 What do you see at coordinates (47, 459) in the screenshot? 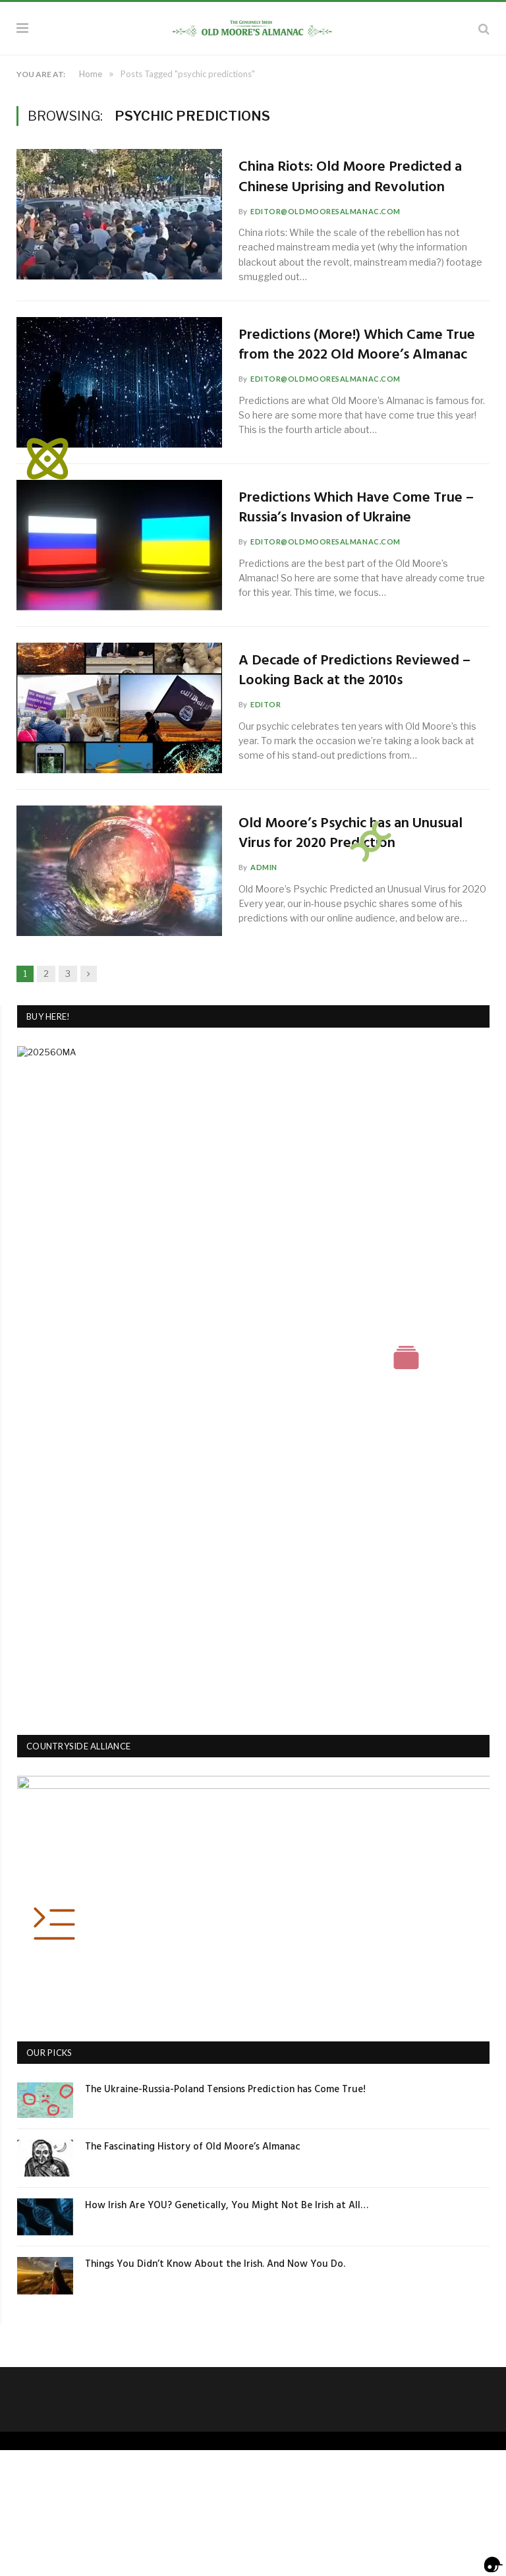
I see `access science or chemistry features` at bounding box center [47, 459].